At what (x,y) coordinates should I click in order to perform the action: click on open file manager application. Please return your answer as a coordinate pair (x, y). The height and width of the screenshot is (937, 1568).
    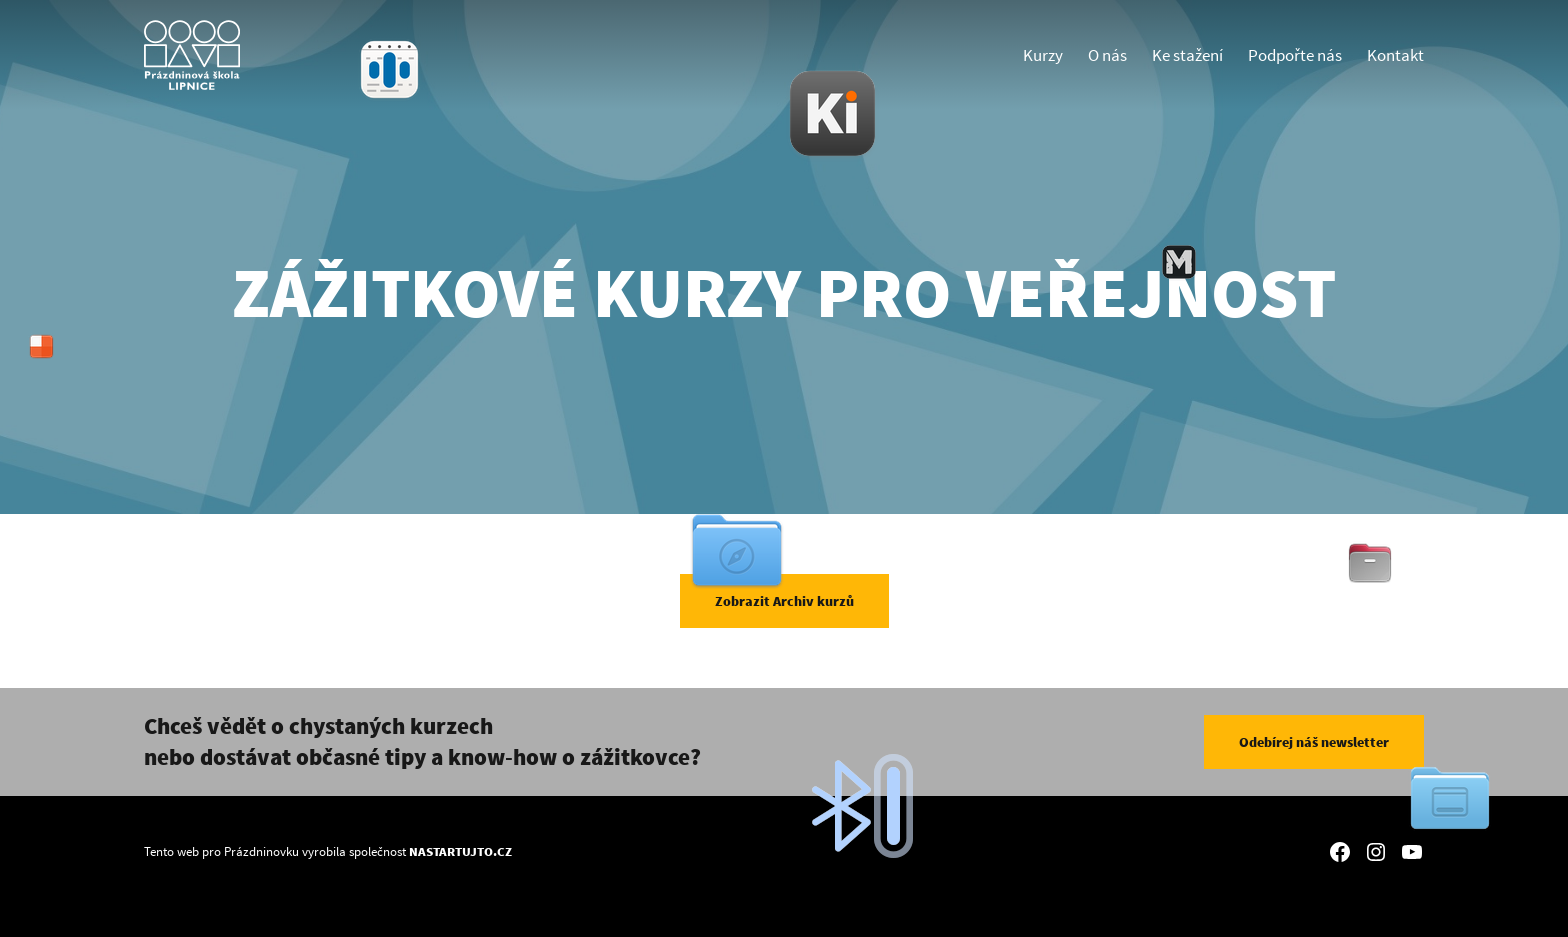
    Looking at the image, I should click on (1370, 563).